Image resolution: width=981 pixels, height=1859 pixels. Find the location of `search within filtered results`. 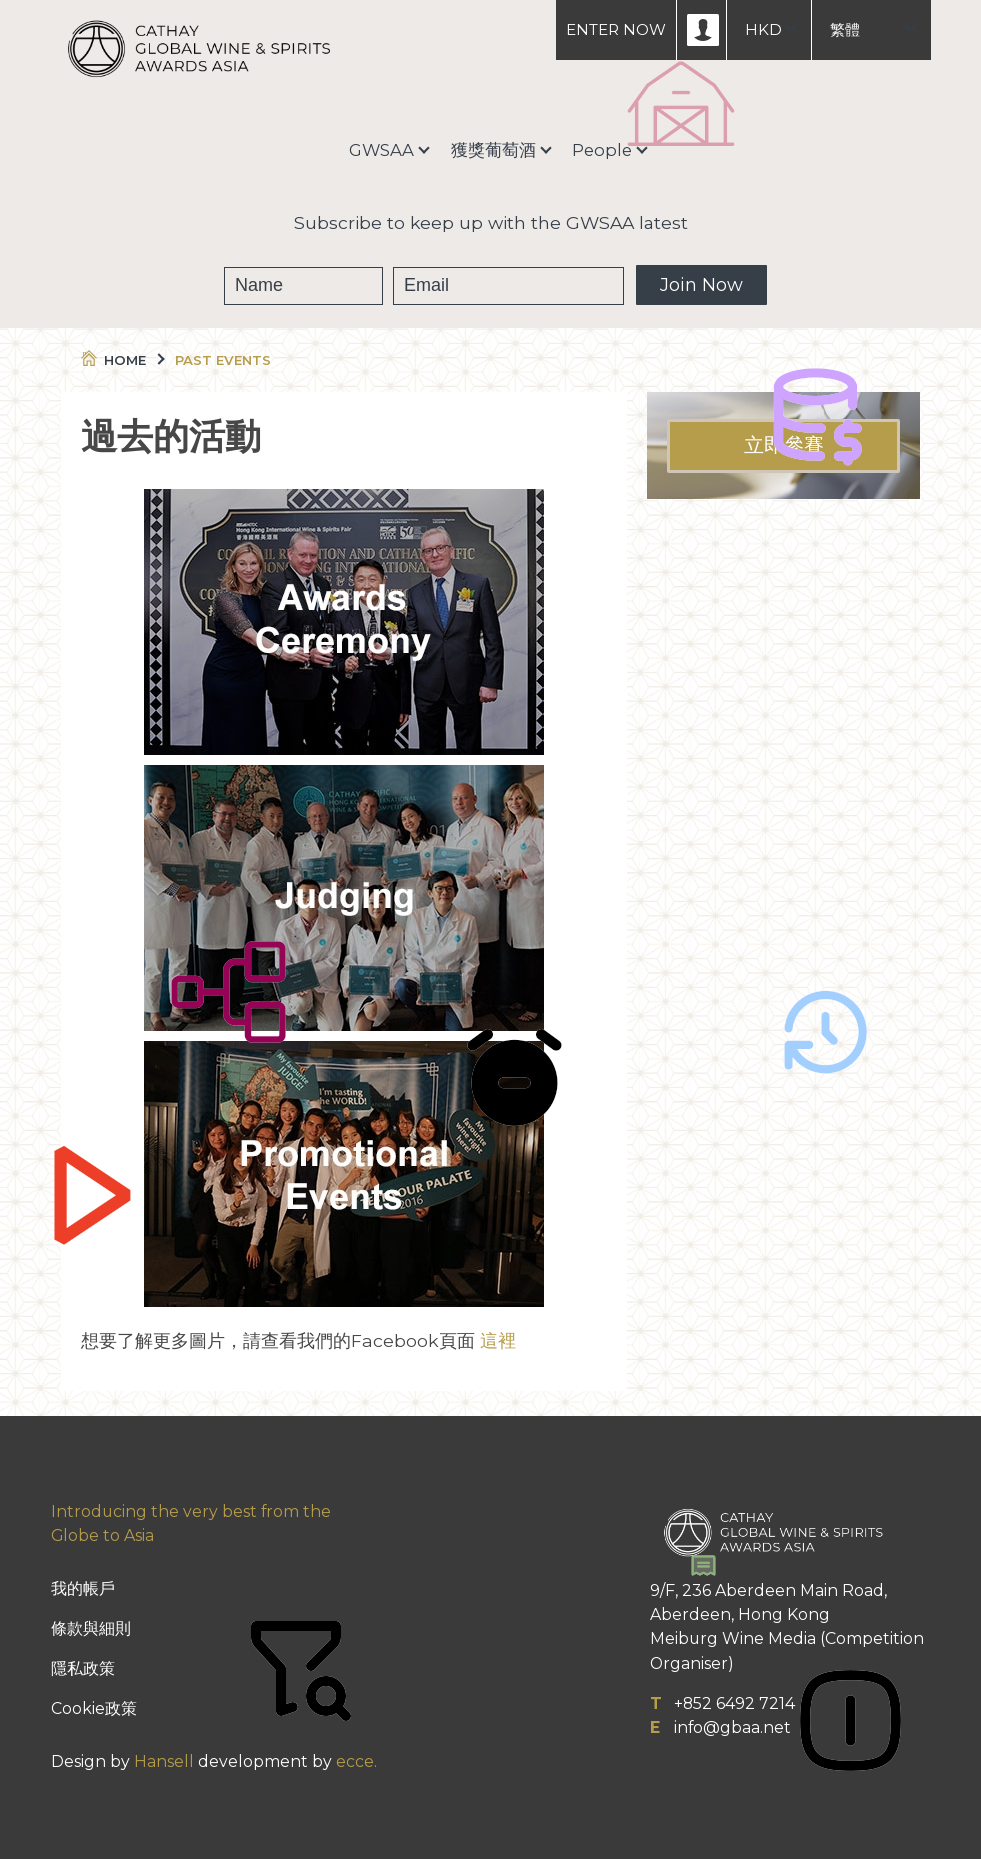

search within filtered results is located at coordinates (296, 1666).